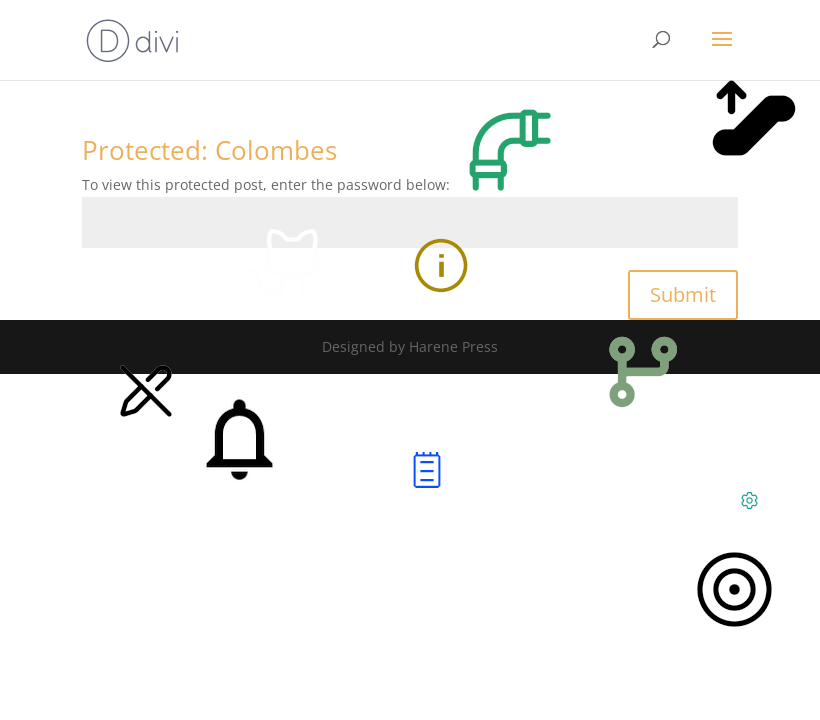  I want to click on view your notifications, so click(239, 438).